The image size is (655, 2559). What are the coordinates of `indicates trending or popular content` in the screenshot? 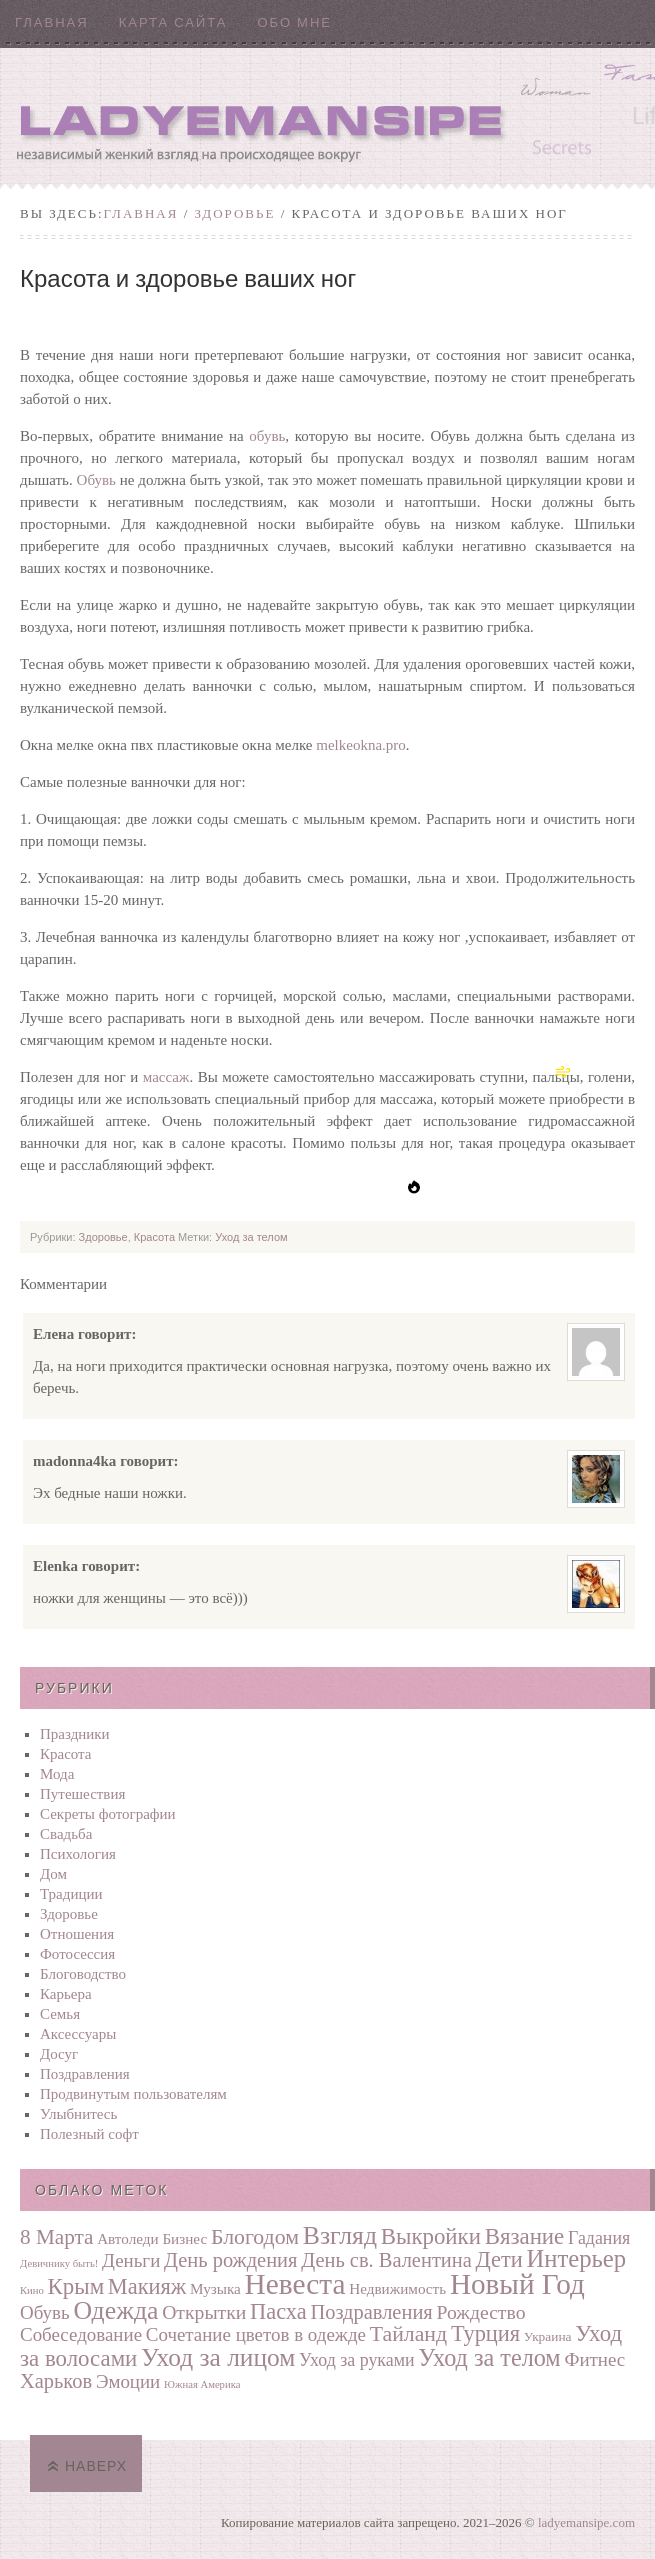 It's located at (414, 1187).